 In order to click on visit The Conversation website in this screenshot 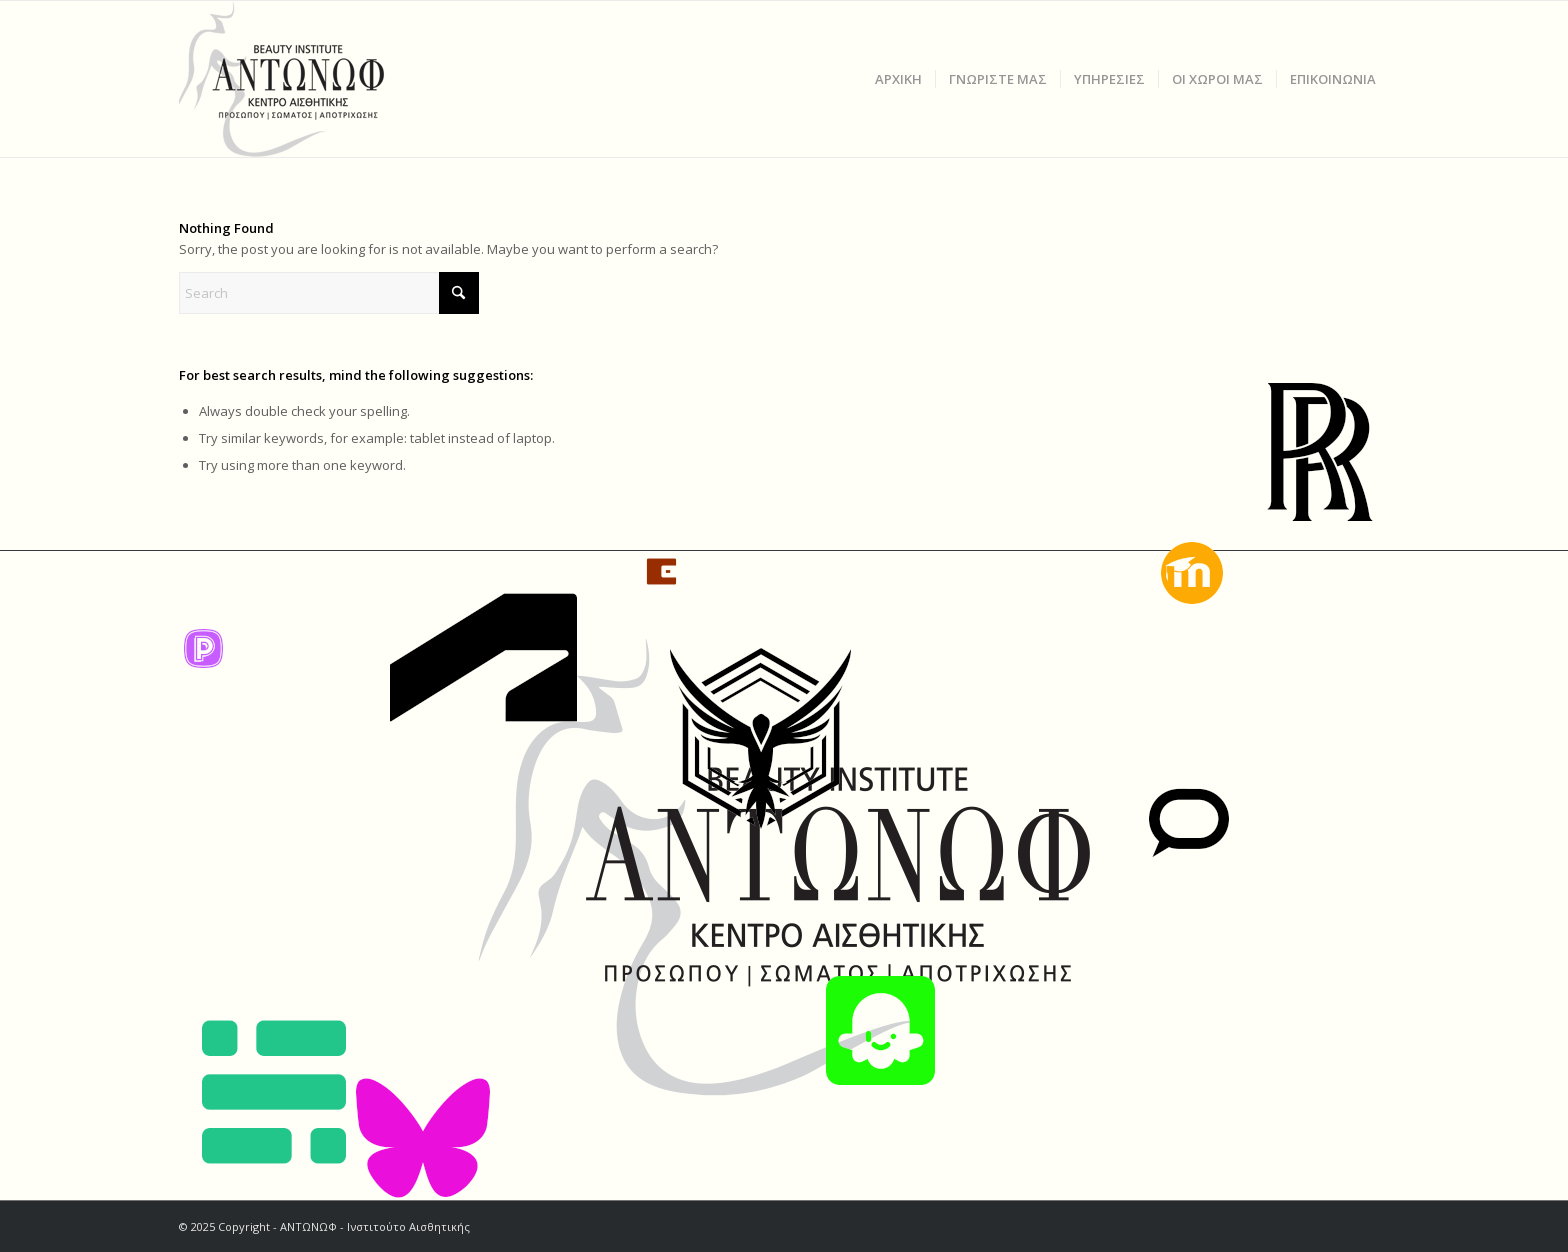, I will do `click(1189, 823)`.